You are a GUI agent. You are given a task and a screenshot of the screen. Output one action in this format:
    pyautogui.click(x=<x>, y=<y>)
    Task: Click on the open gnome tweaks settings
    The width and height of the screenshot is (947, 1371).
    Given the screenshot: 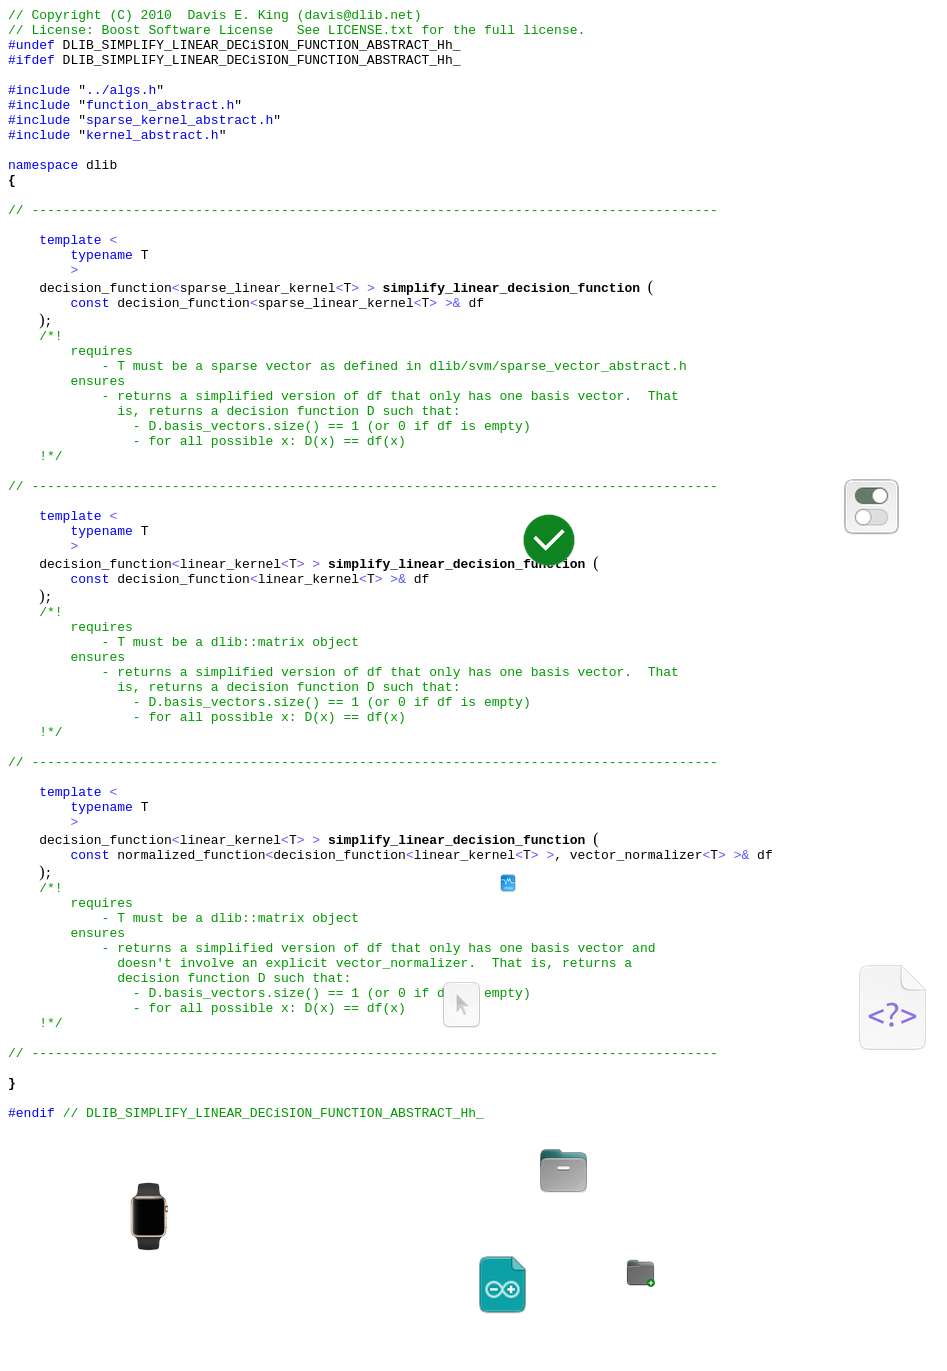 What is the action you would take?
    pyautogui.click(x=871, y=506)
    